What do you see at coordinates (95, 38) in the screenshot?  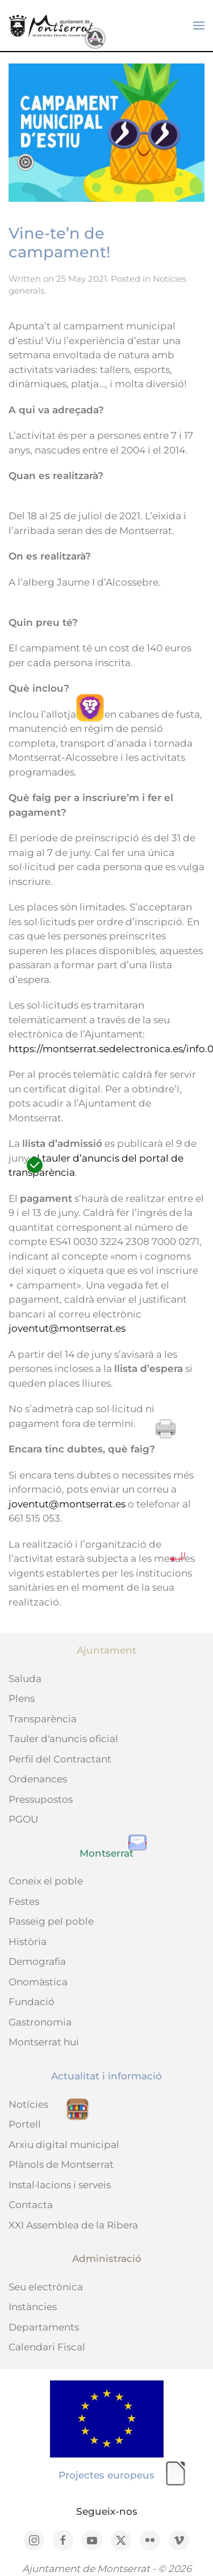 I see `check for available software updates` at bounding box center [95, 38].